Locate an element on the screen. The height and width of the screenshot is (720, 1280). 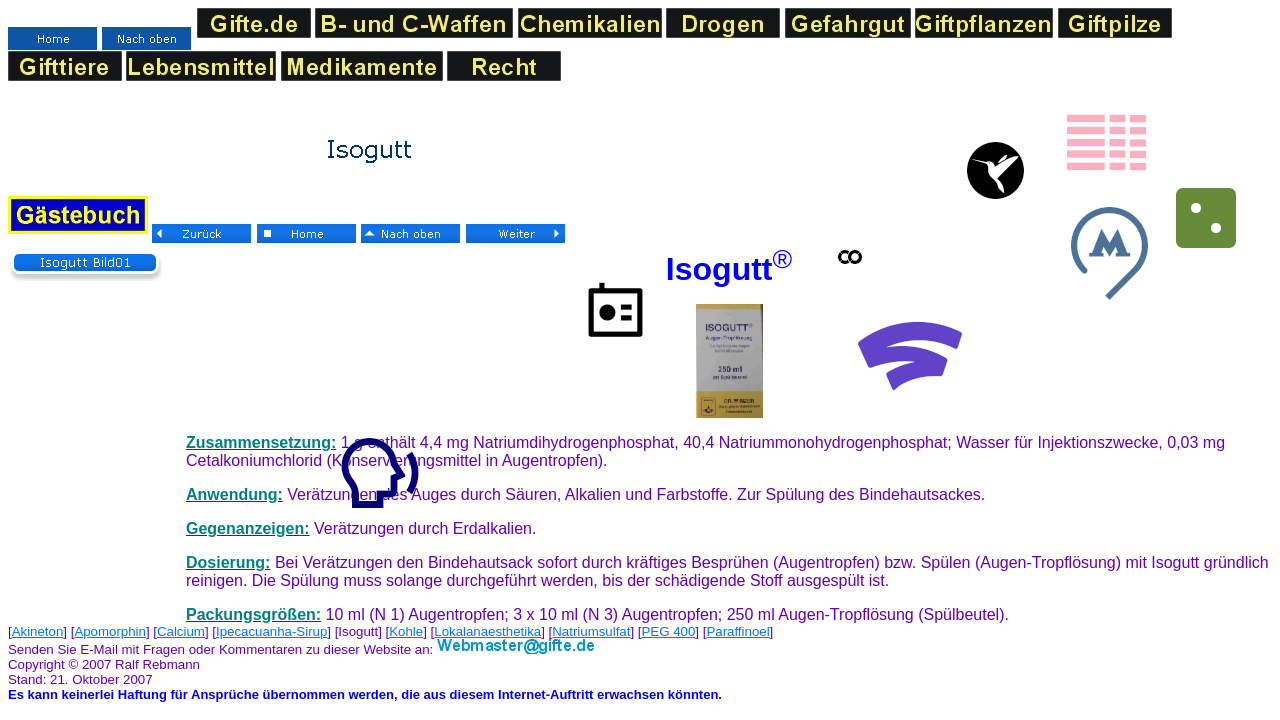
visit server fault community is located at coordinates (1106, 142).